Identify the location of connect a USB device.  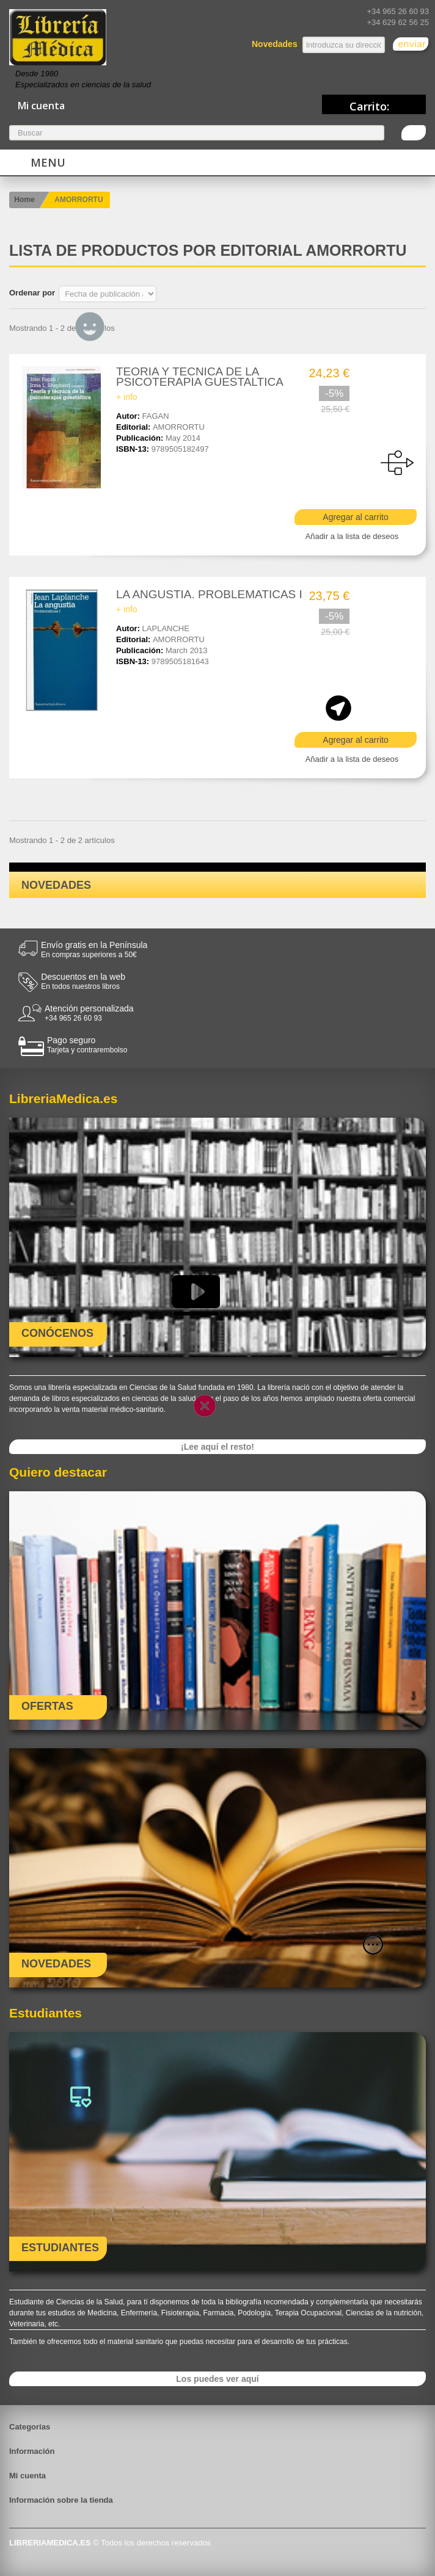
(397, 463).